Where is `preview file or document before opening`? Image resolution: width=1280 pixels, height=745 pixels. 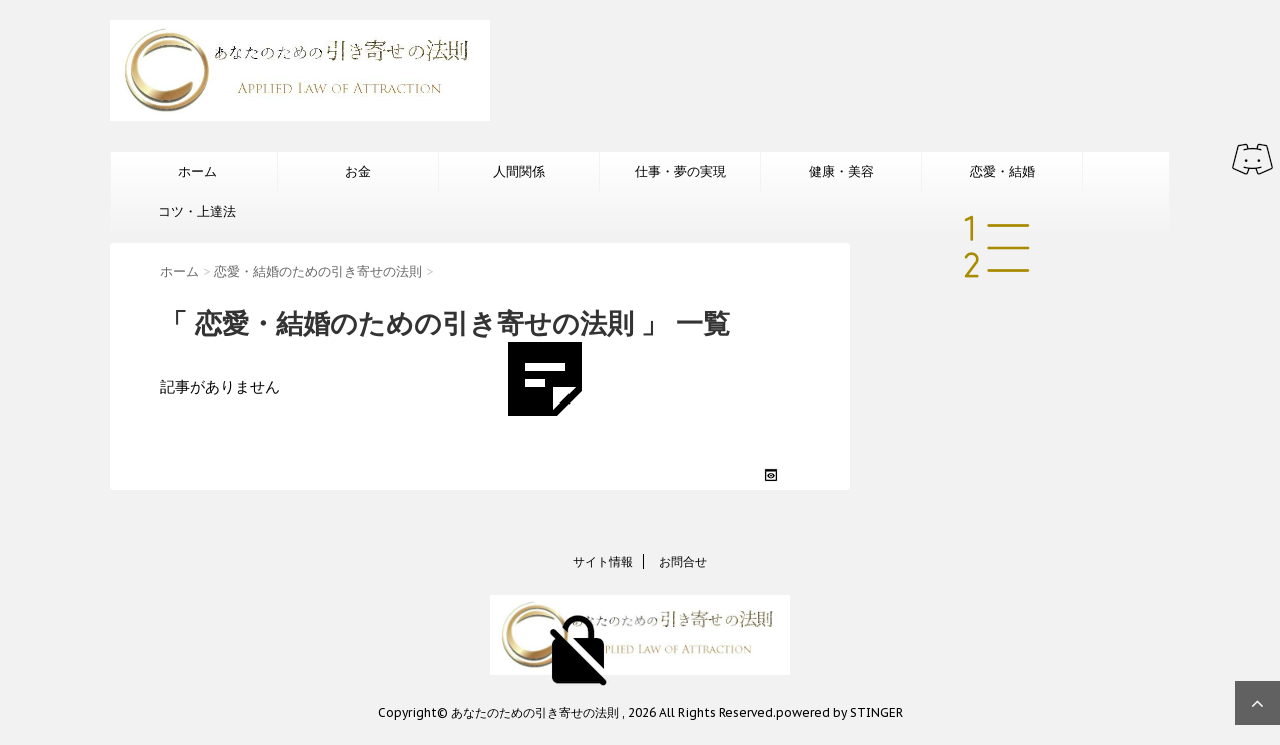
preview file or document before opening is located at coordinates (771, 475).